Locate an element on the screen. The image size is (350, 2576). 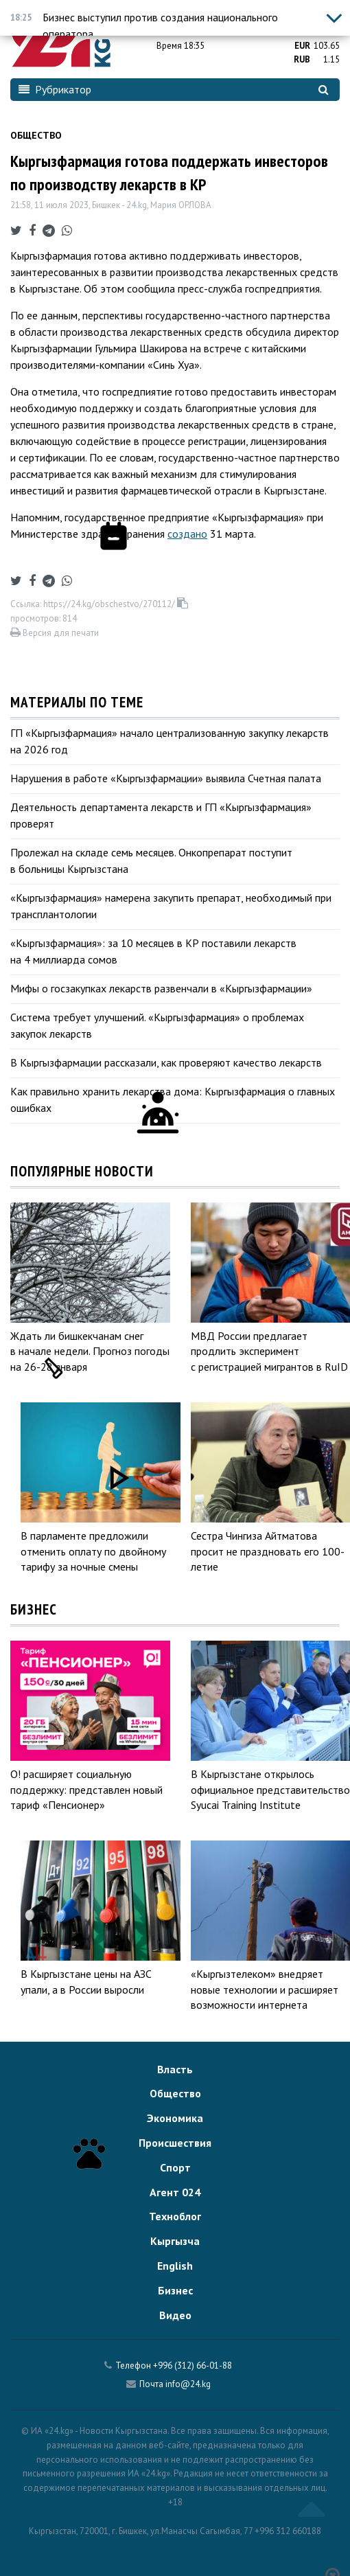
play media content is located at coordinates (117, 1478).